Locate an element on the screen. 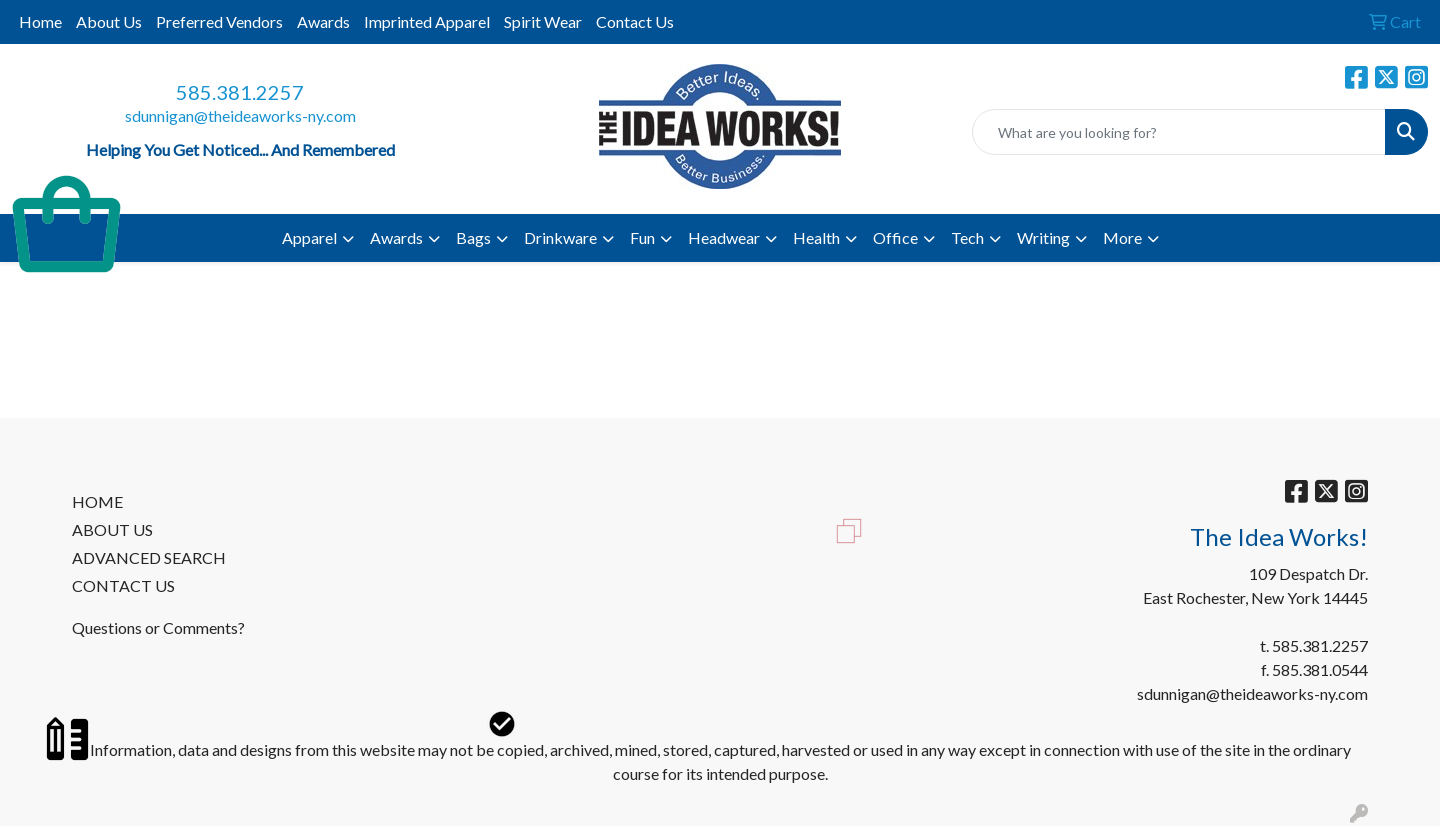 This screenshot has width=1440, height=826. view your shopping bag is located at coordinates (66, 229).